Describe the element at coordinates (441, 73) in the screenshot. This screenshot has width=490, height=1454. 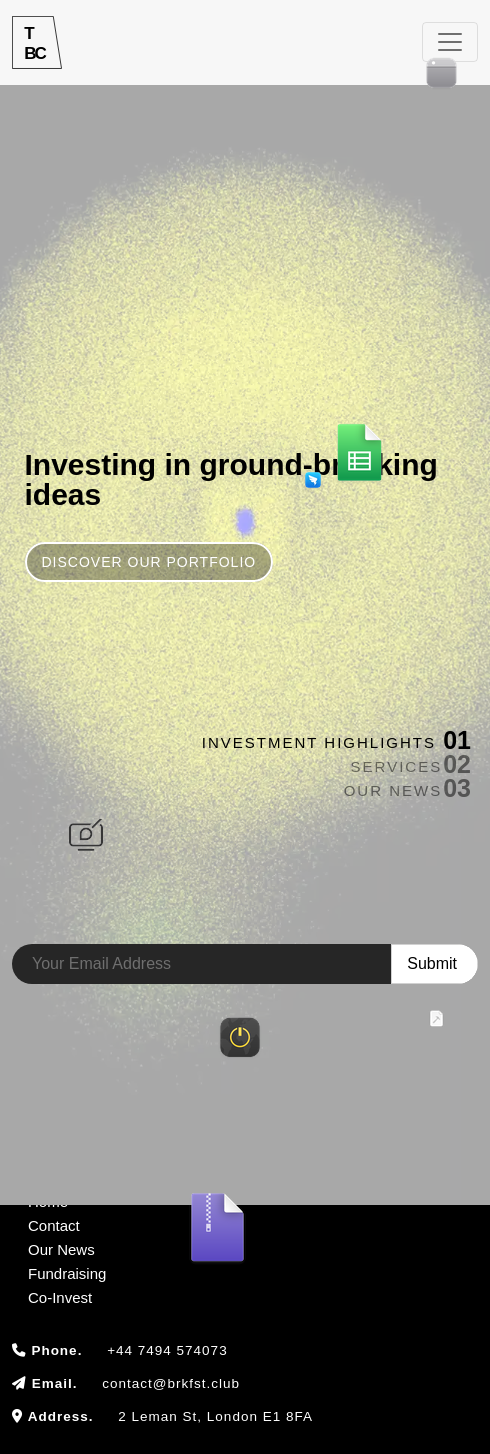
I see `access window management settings` at that location.